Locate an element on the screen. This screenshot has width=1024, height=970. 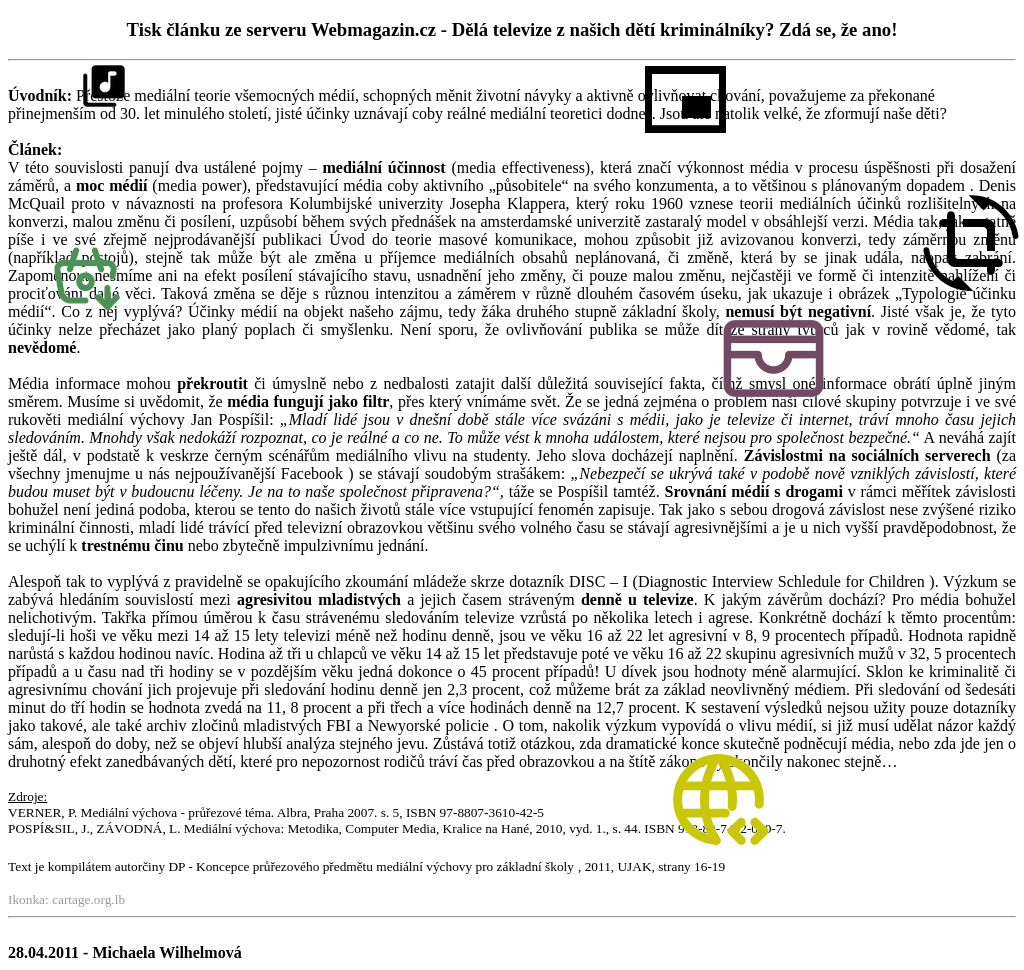
enable picture-in-picture mode is located at coordinates (685, 99).